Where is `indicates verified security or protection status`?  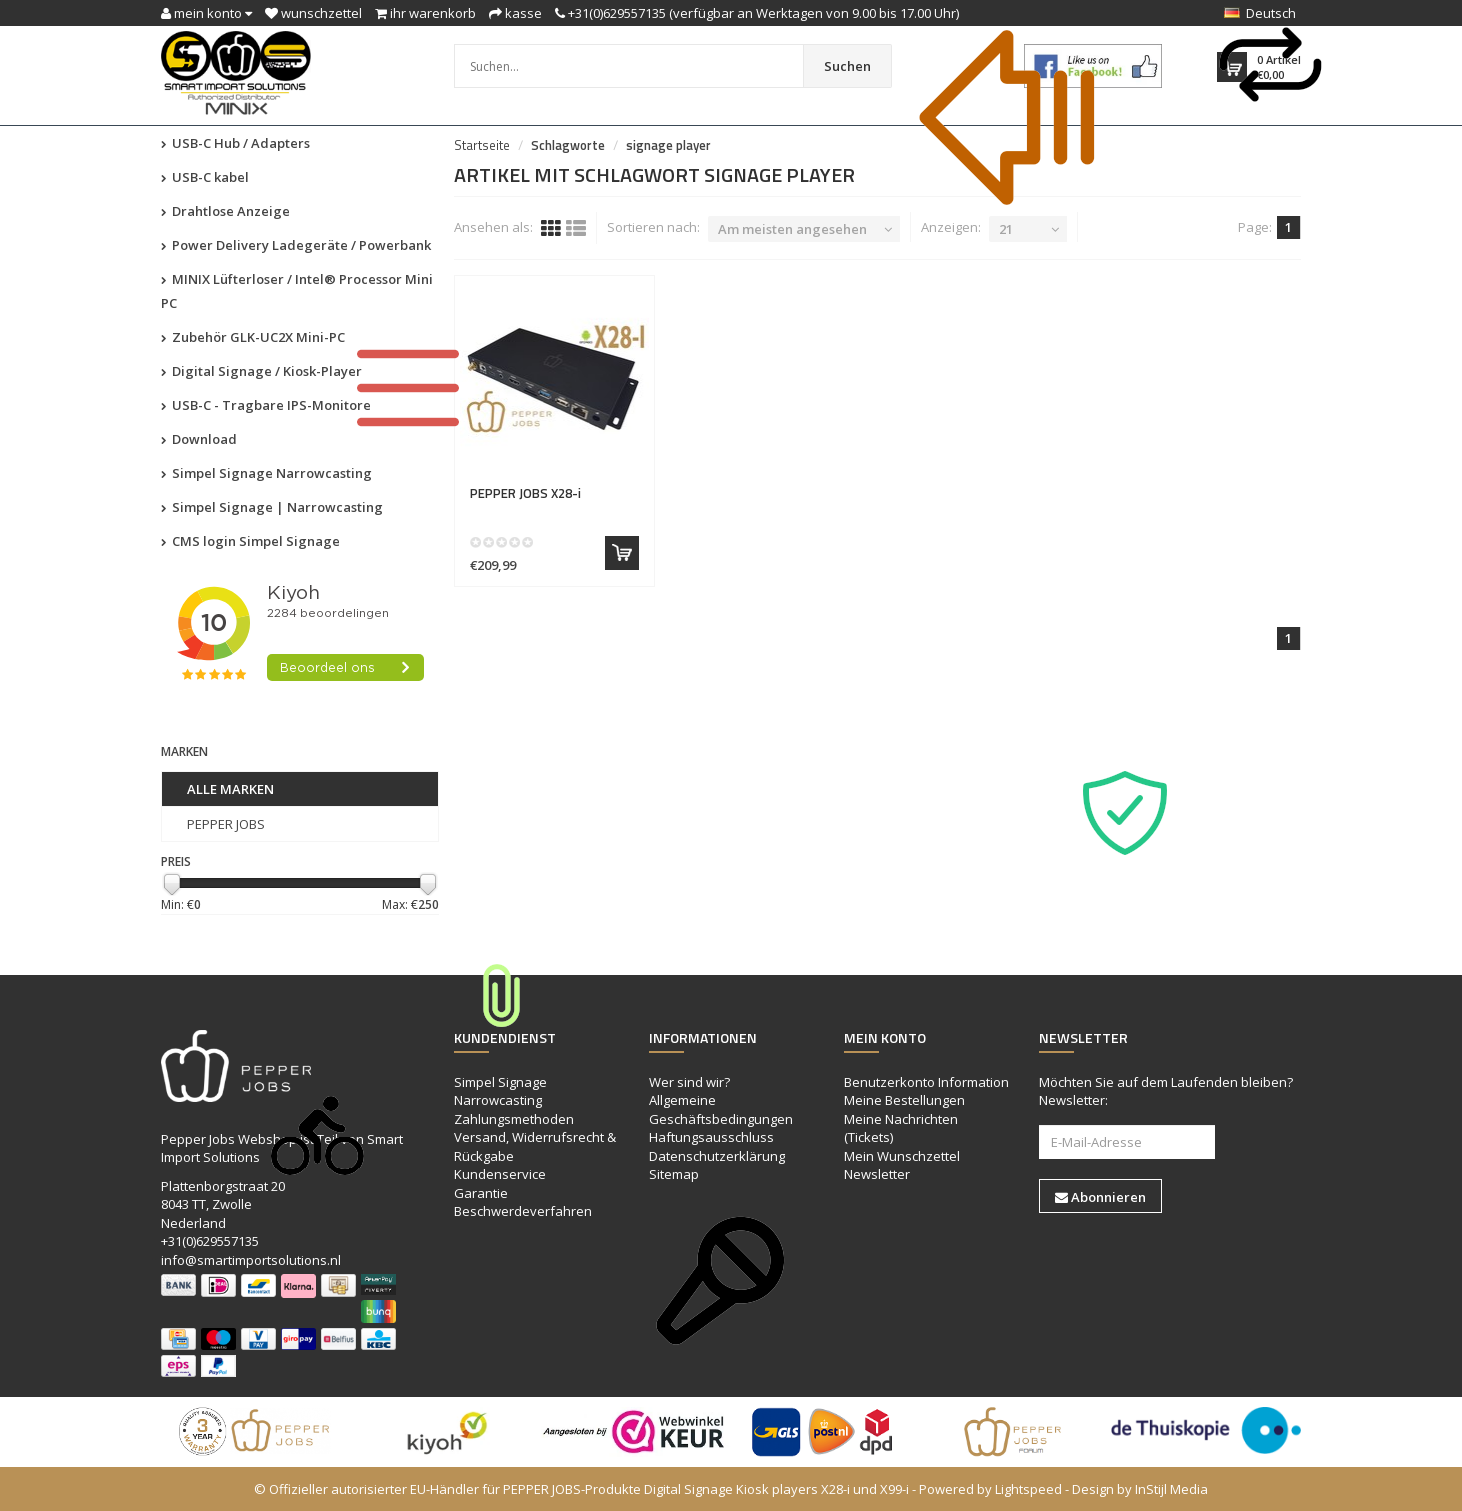
indicates verified security or protection status is located at coordinates (1125, 813).